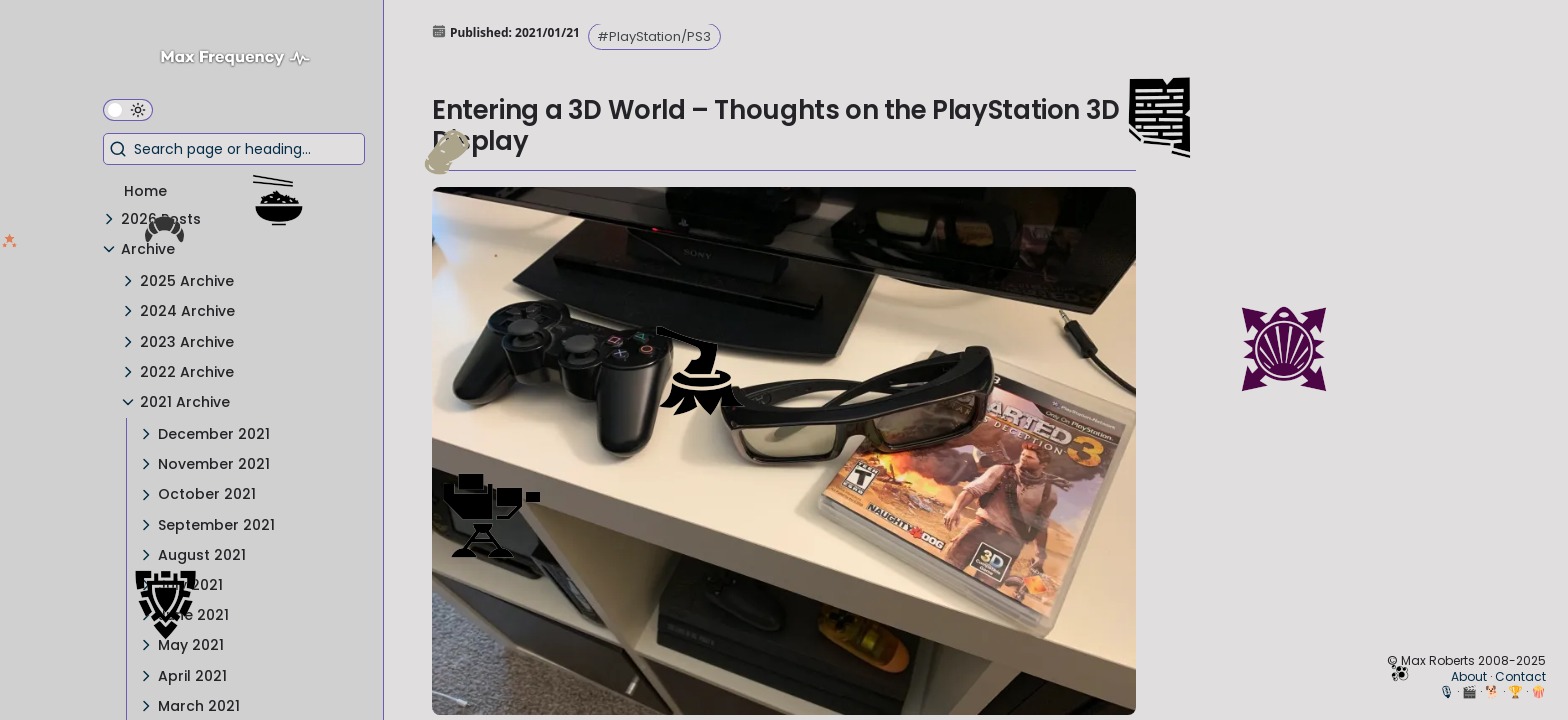  I want to click on share or broadcast game achievement, so click(1284, 349).